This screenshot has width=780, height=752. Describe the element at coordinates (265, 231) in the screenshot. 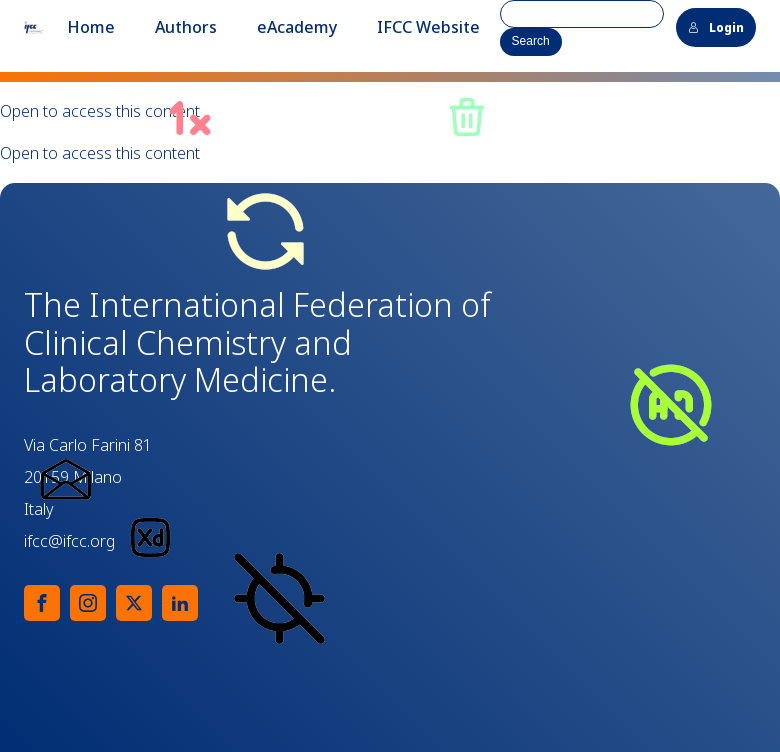

I see `sync or refresh content` at that location.